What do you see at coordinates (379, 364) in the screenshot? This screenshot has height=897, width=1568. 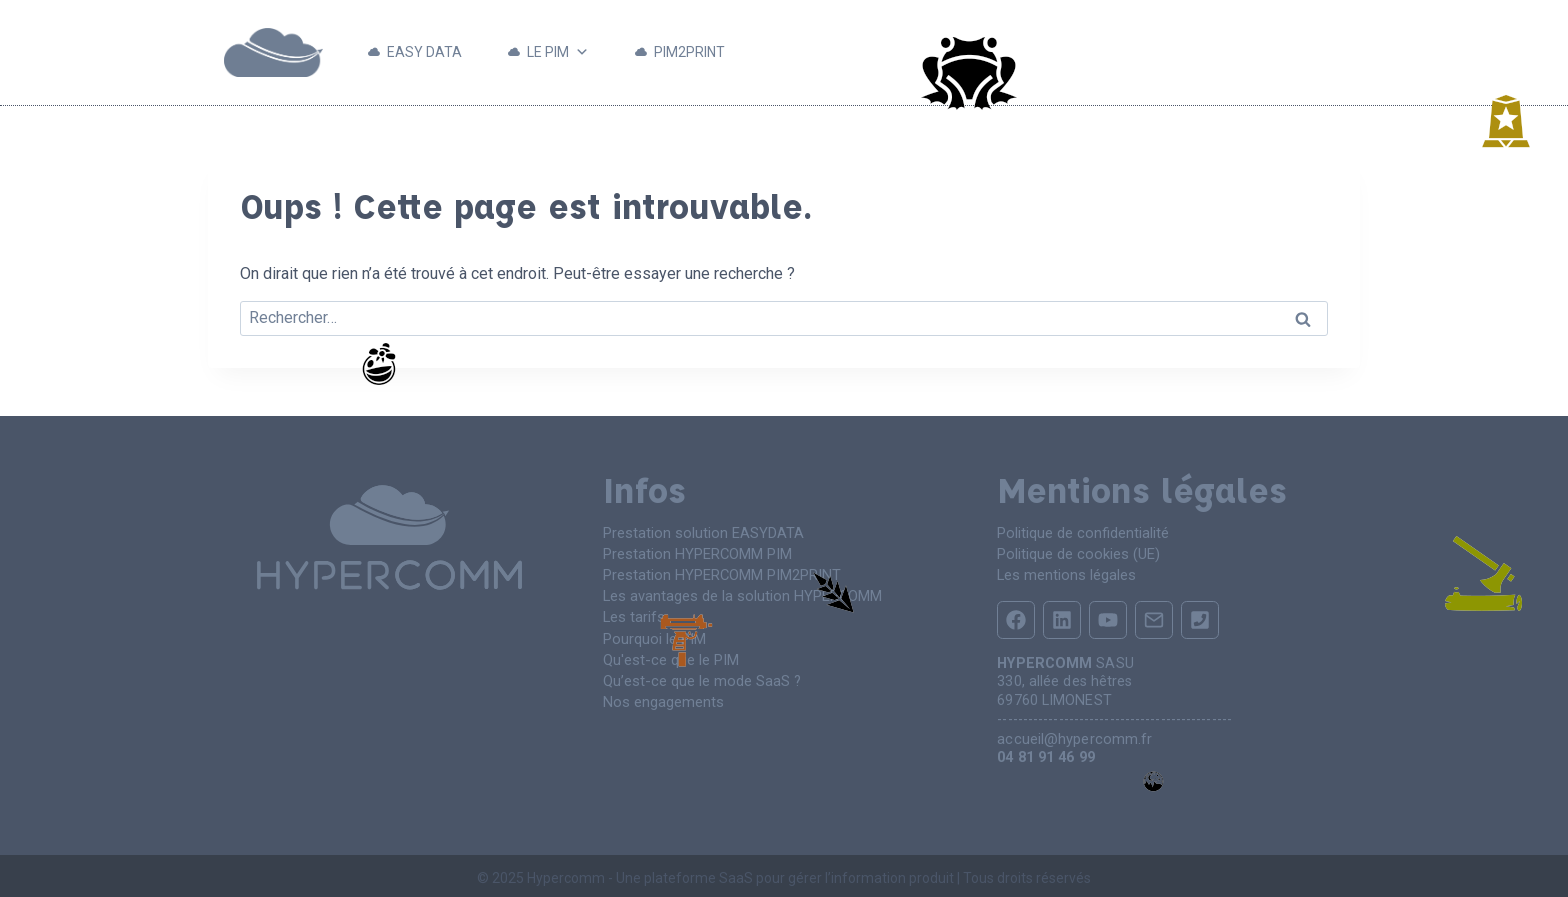 I see `collect nectar or fruit rewards in-game` at bounding box center [379, 364].